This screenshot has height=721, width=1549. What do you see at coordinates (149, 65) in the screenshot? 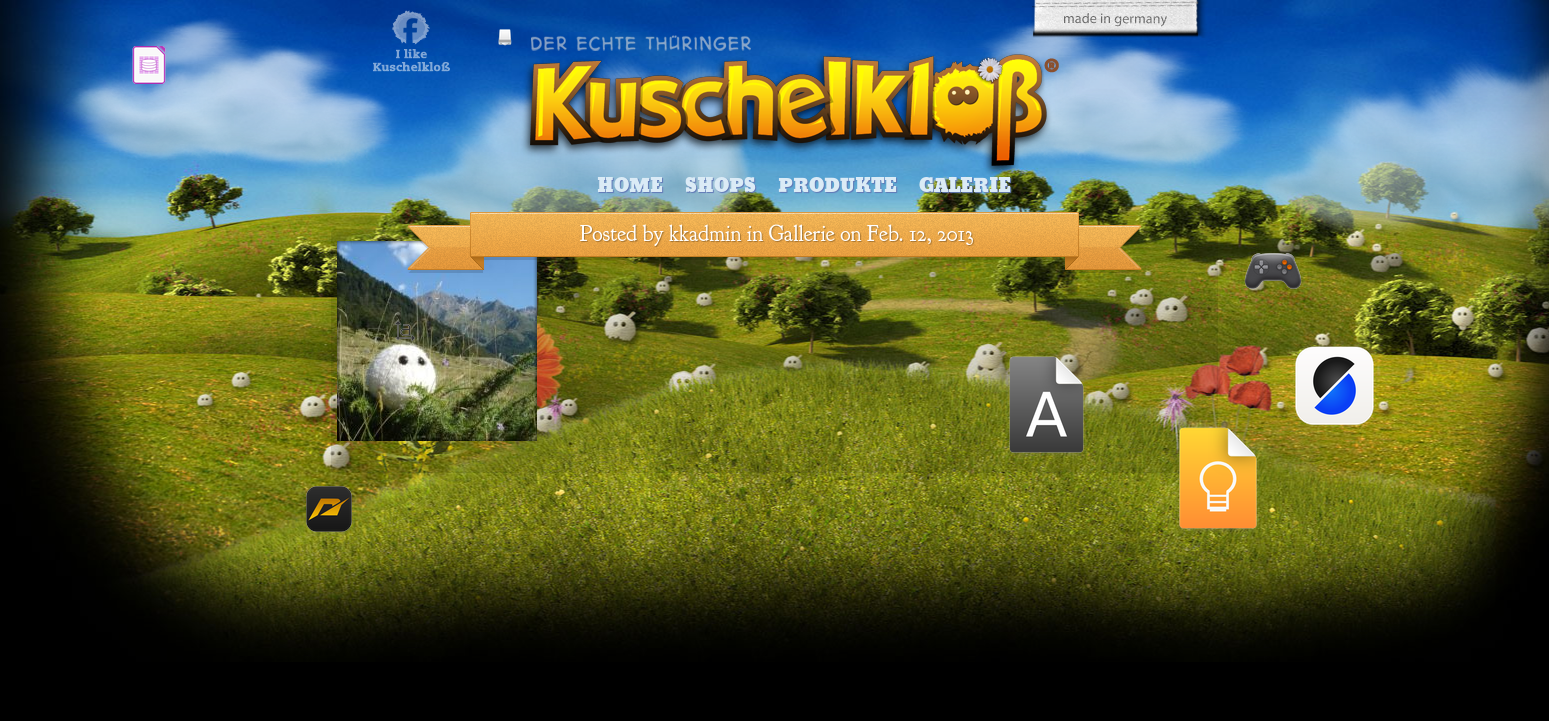
I see `open a libreoffice base database file` at bounding box center [149, 65].